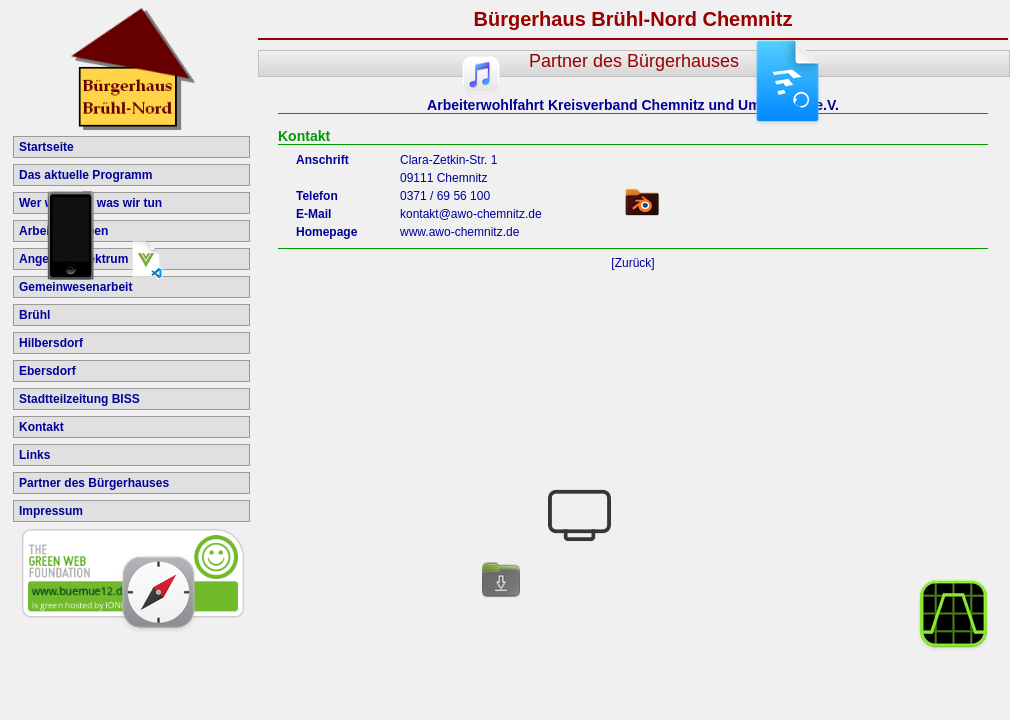 Image resolution: width=1010 pixels, height=720 pixels. What do you see at coordinates (579, 513) in the screenshot?
I see `open tv or display settings` at bounding box center [579, 513].